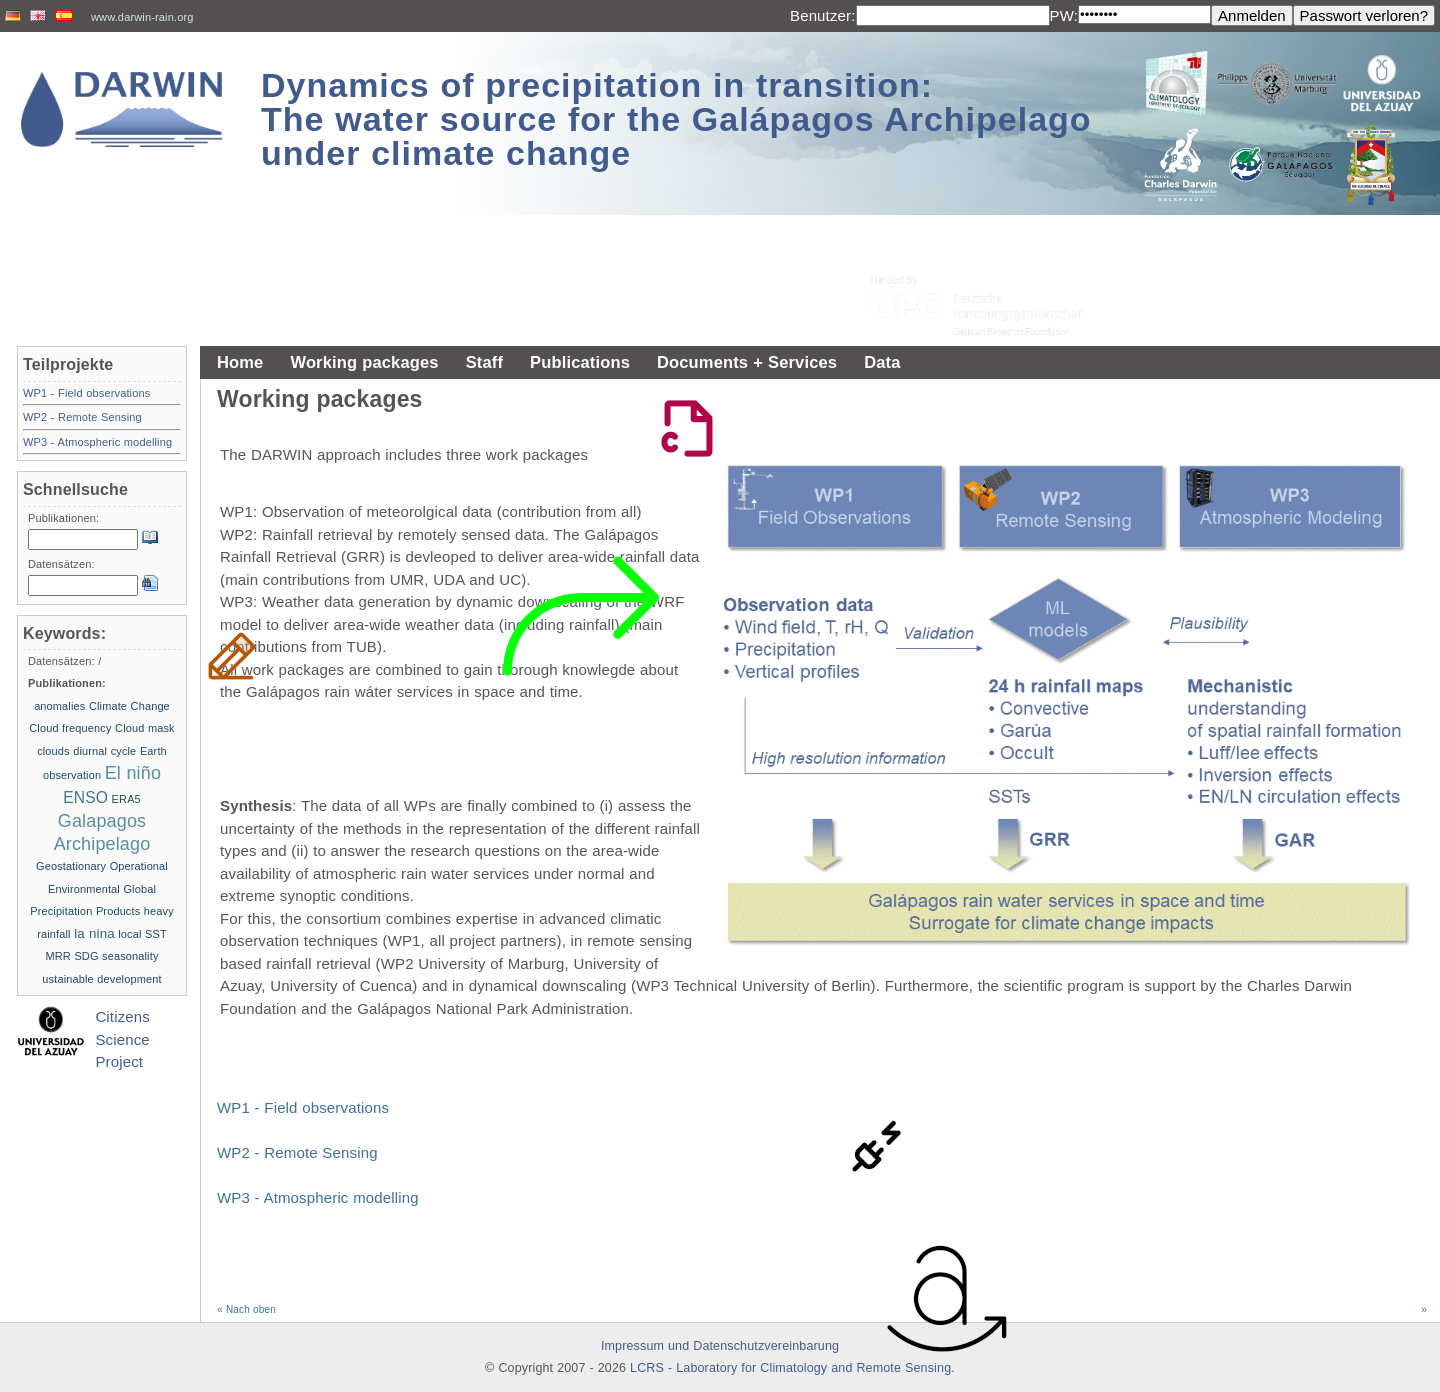 Image resolution: width=1440 pixels, height=1392 pixels. Describe the element at coordinates (231, 657) in the screenshot. I see `edit text or content` at that location.